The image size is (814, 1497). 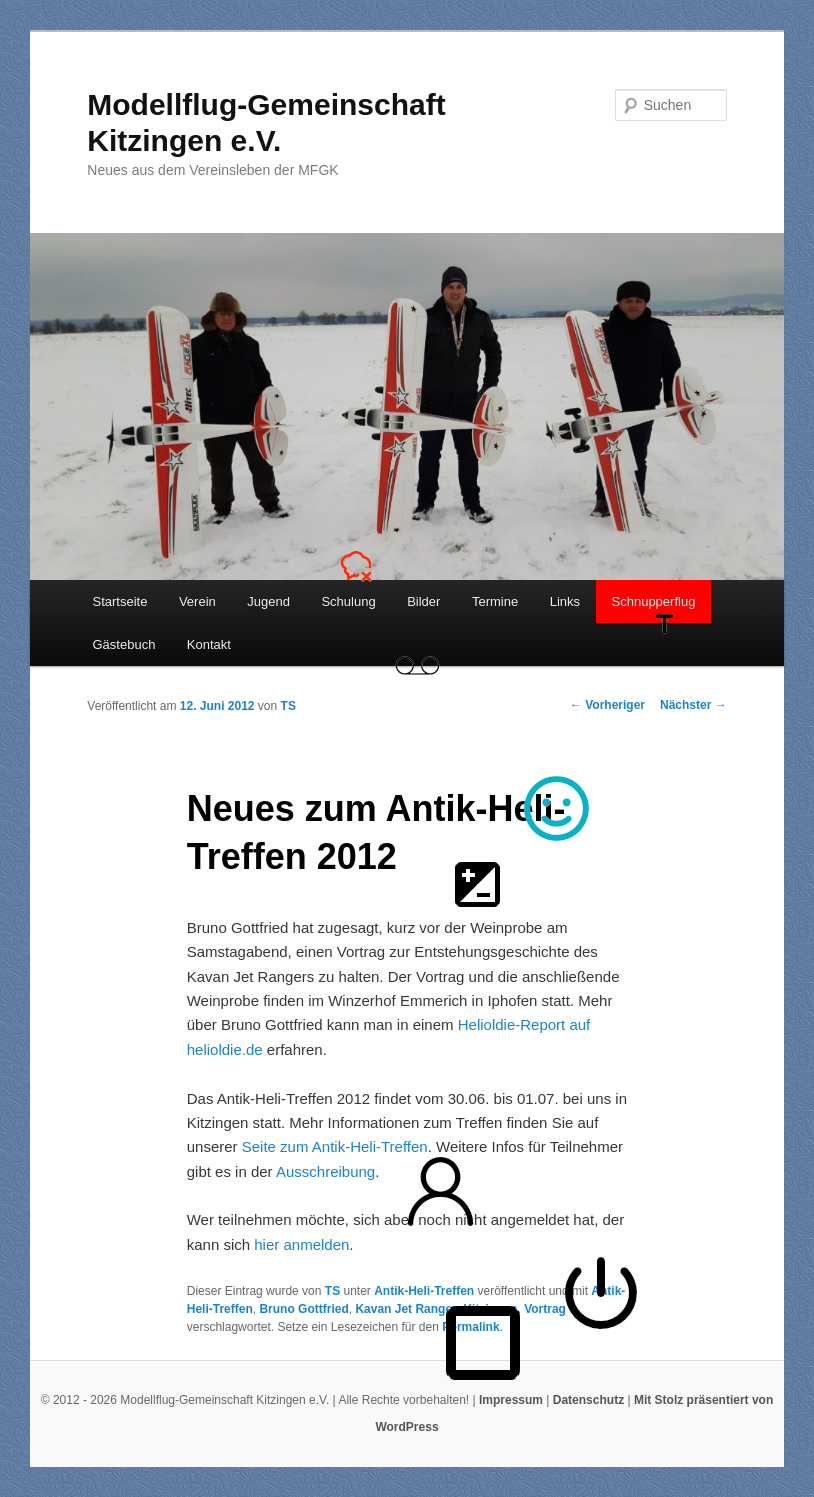 I want to click on delete a message or conversation, so click(x=355, y=565).